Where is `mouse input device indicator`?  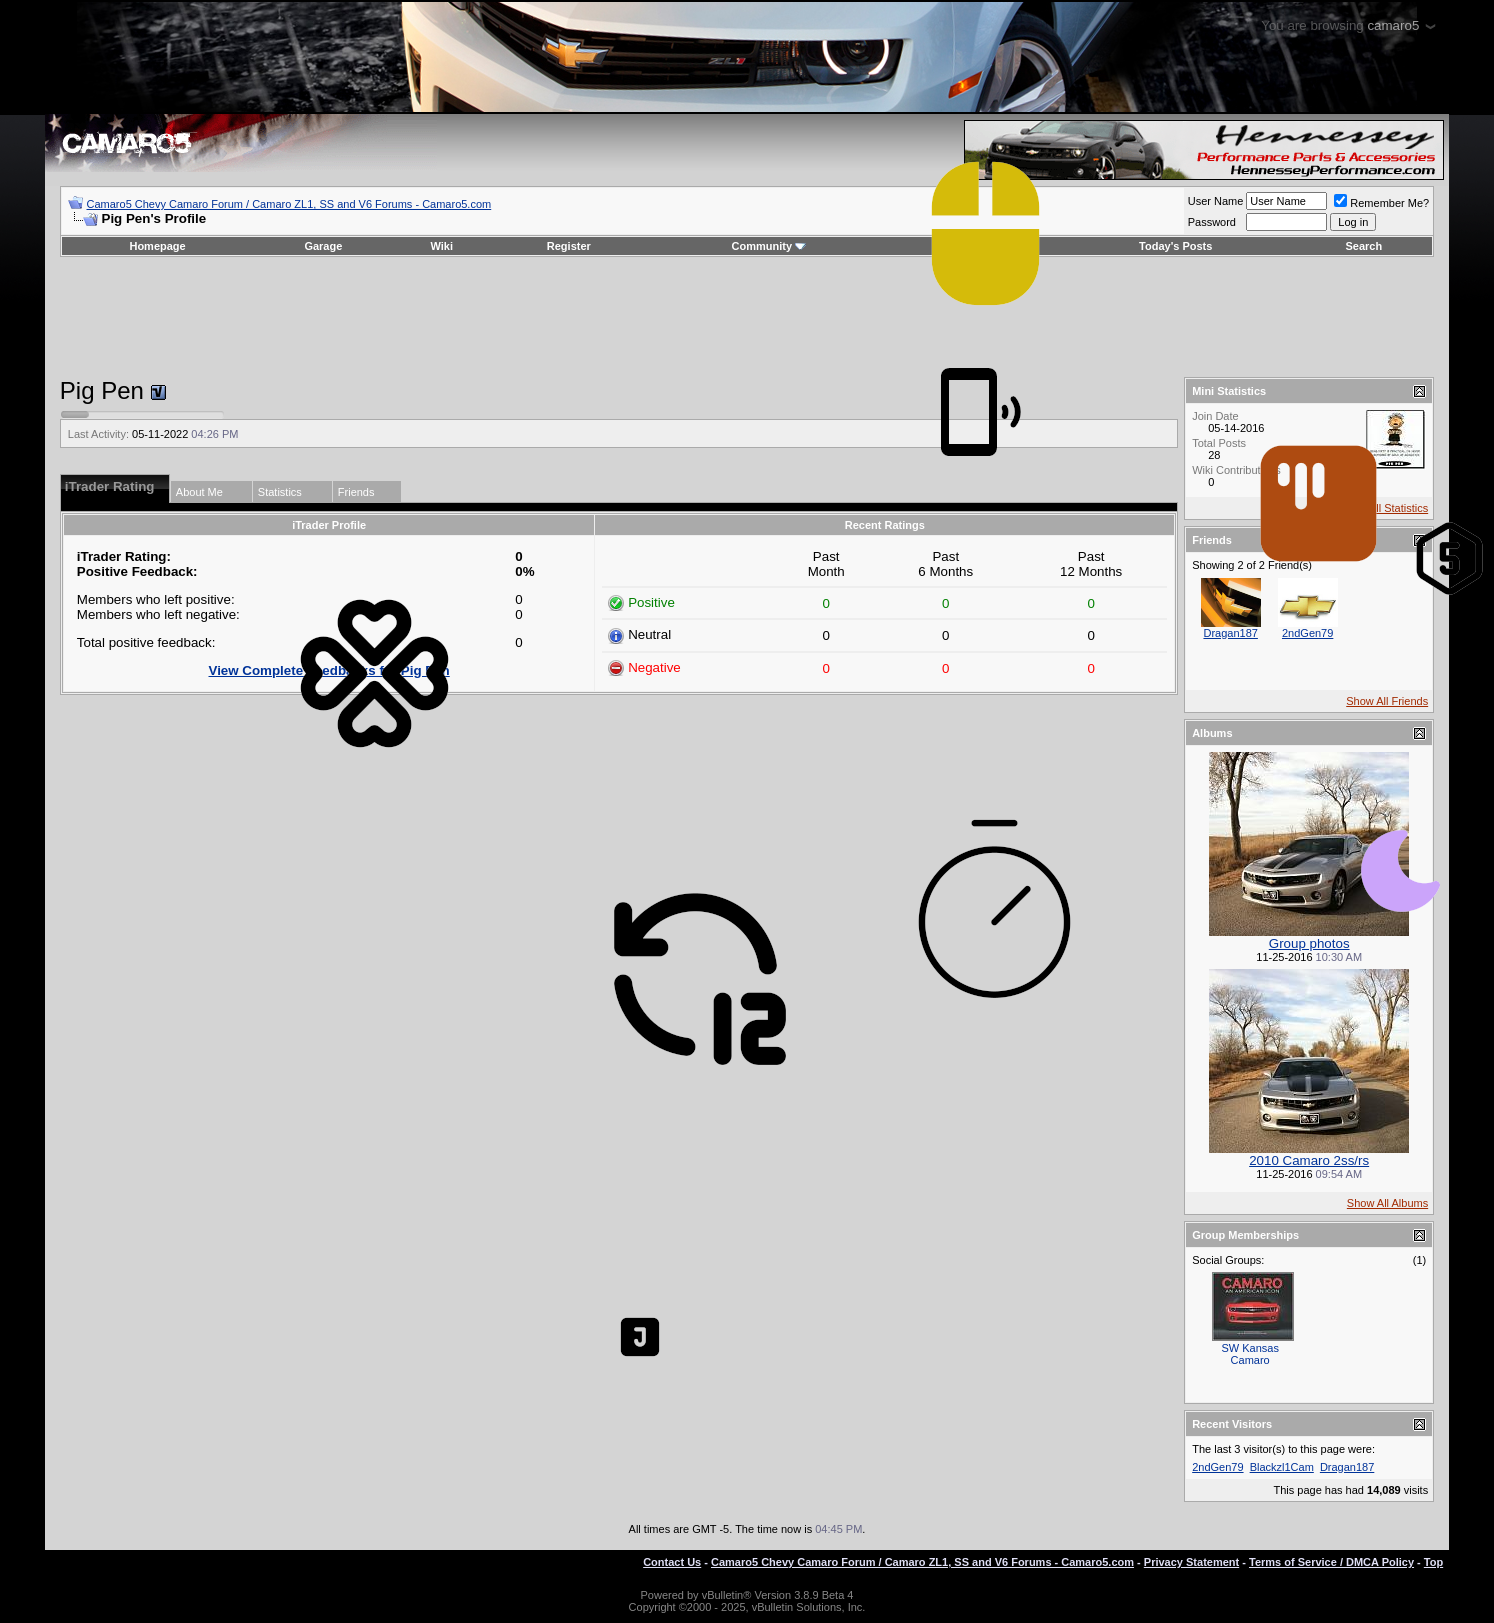 mouse input device indicator is located at coordinates (985, 233).